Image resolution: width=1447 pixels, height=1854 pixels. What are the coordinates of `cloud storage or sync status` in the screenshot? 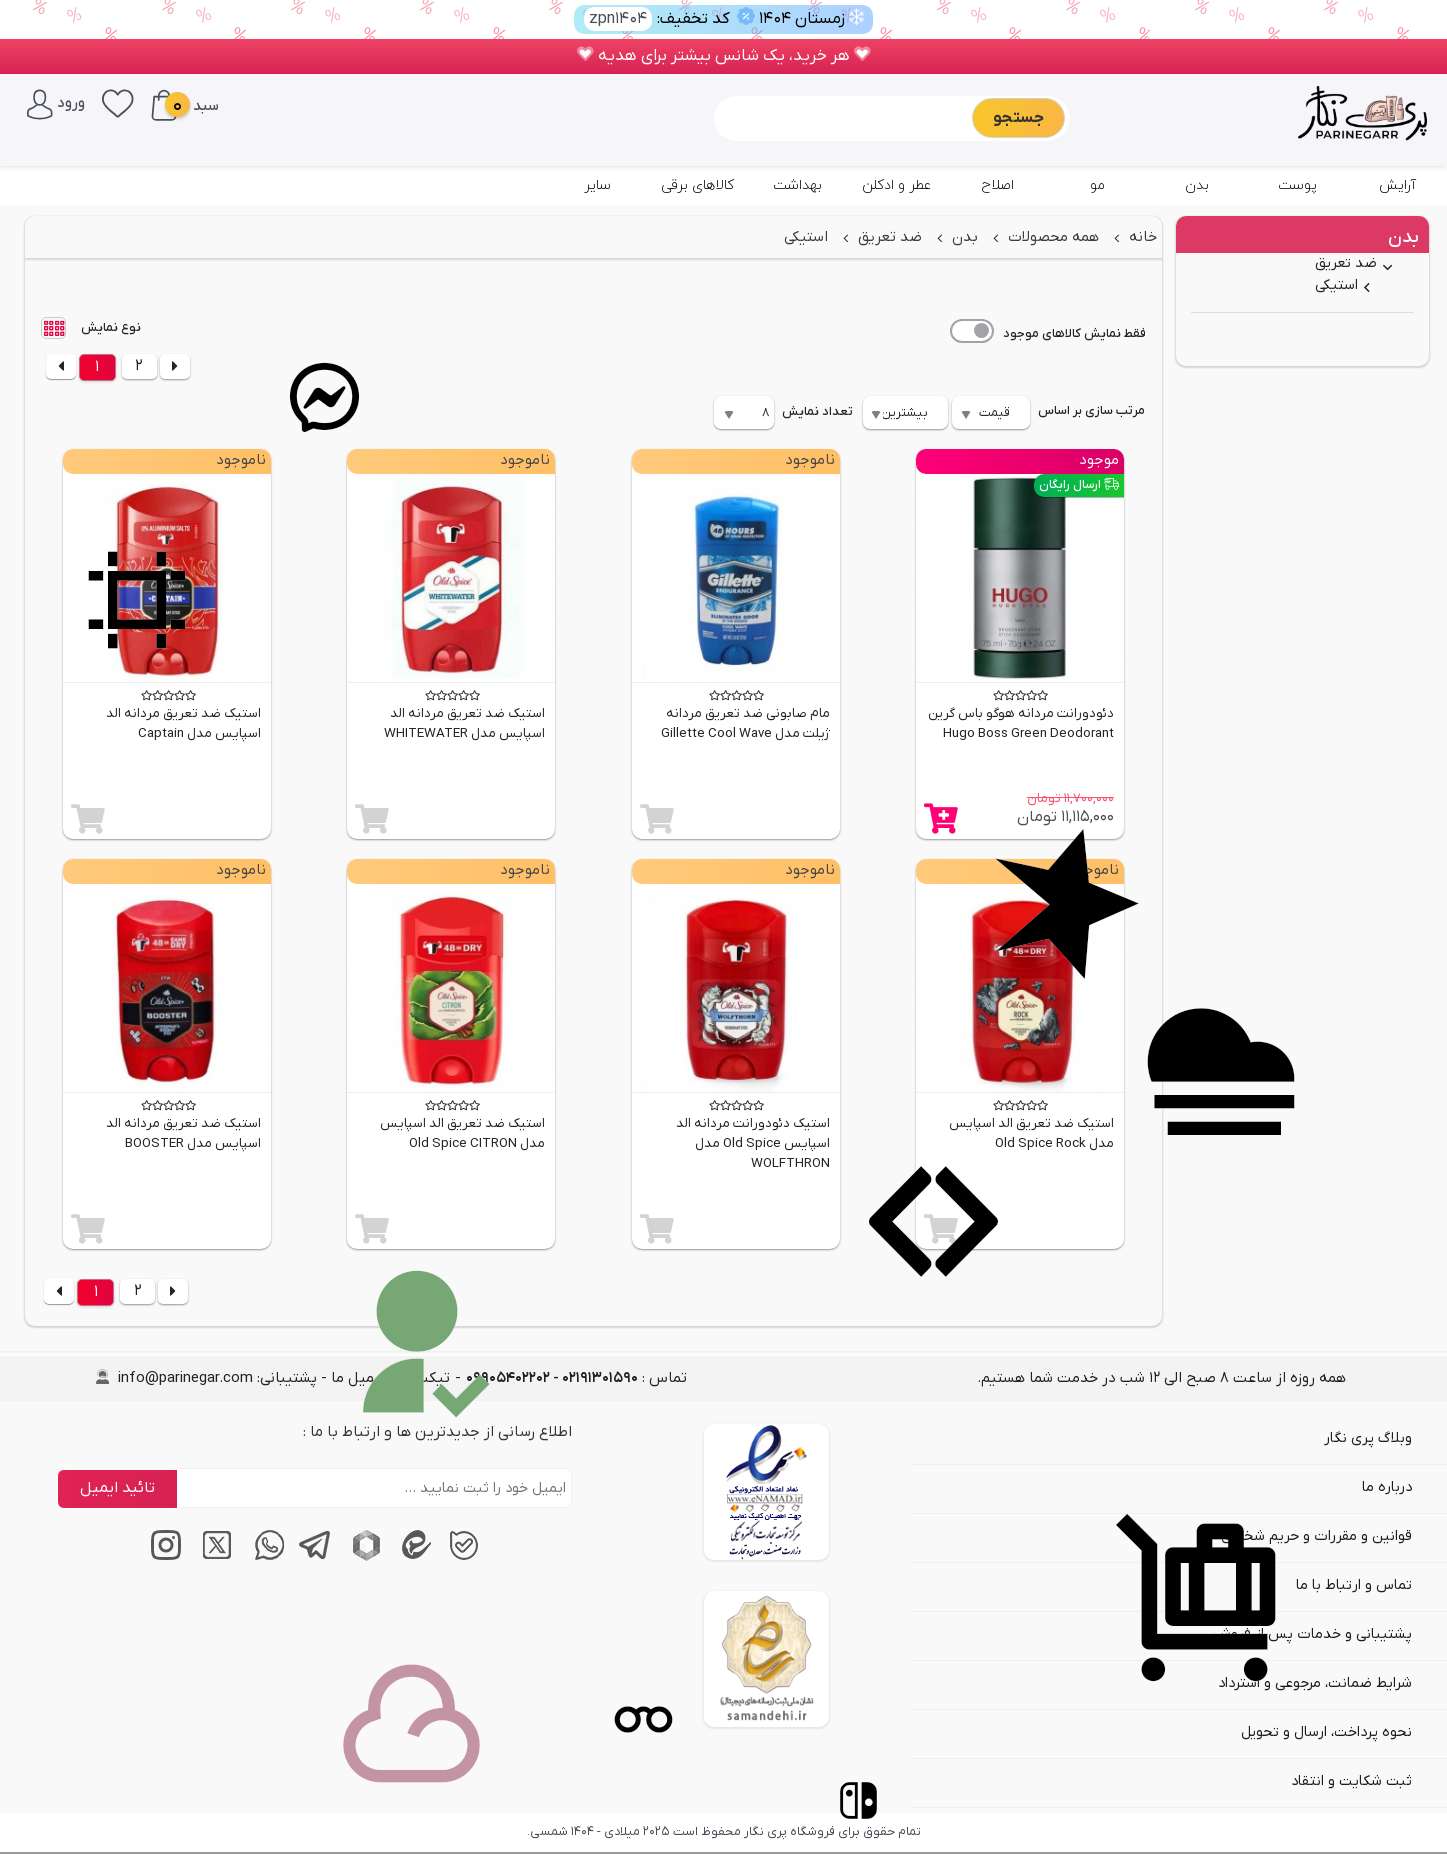 It's located at (411, 1726).